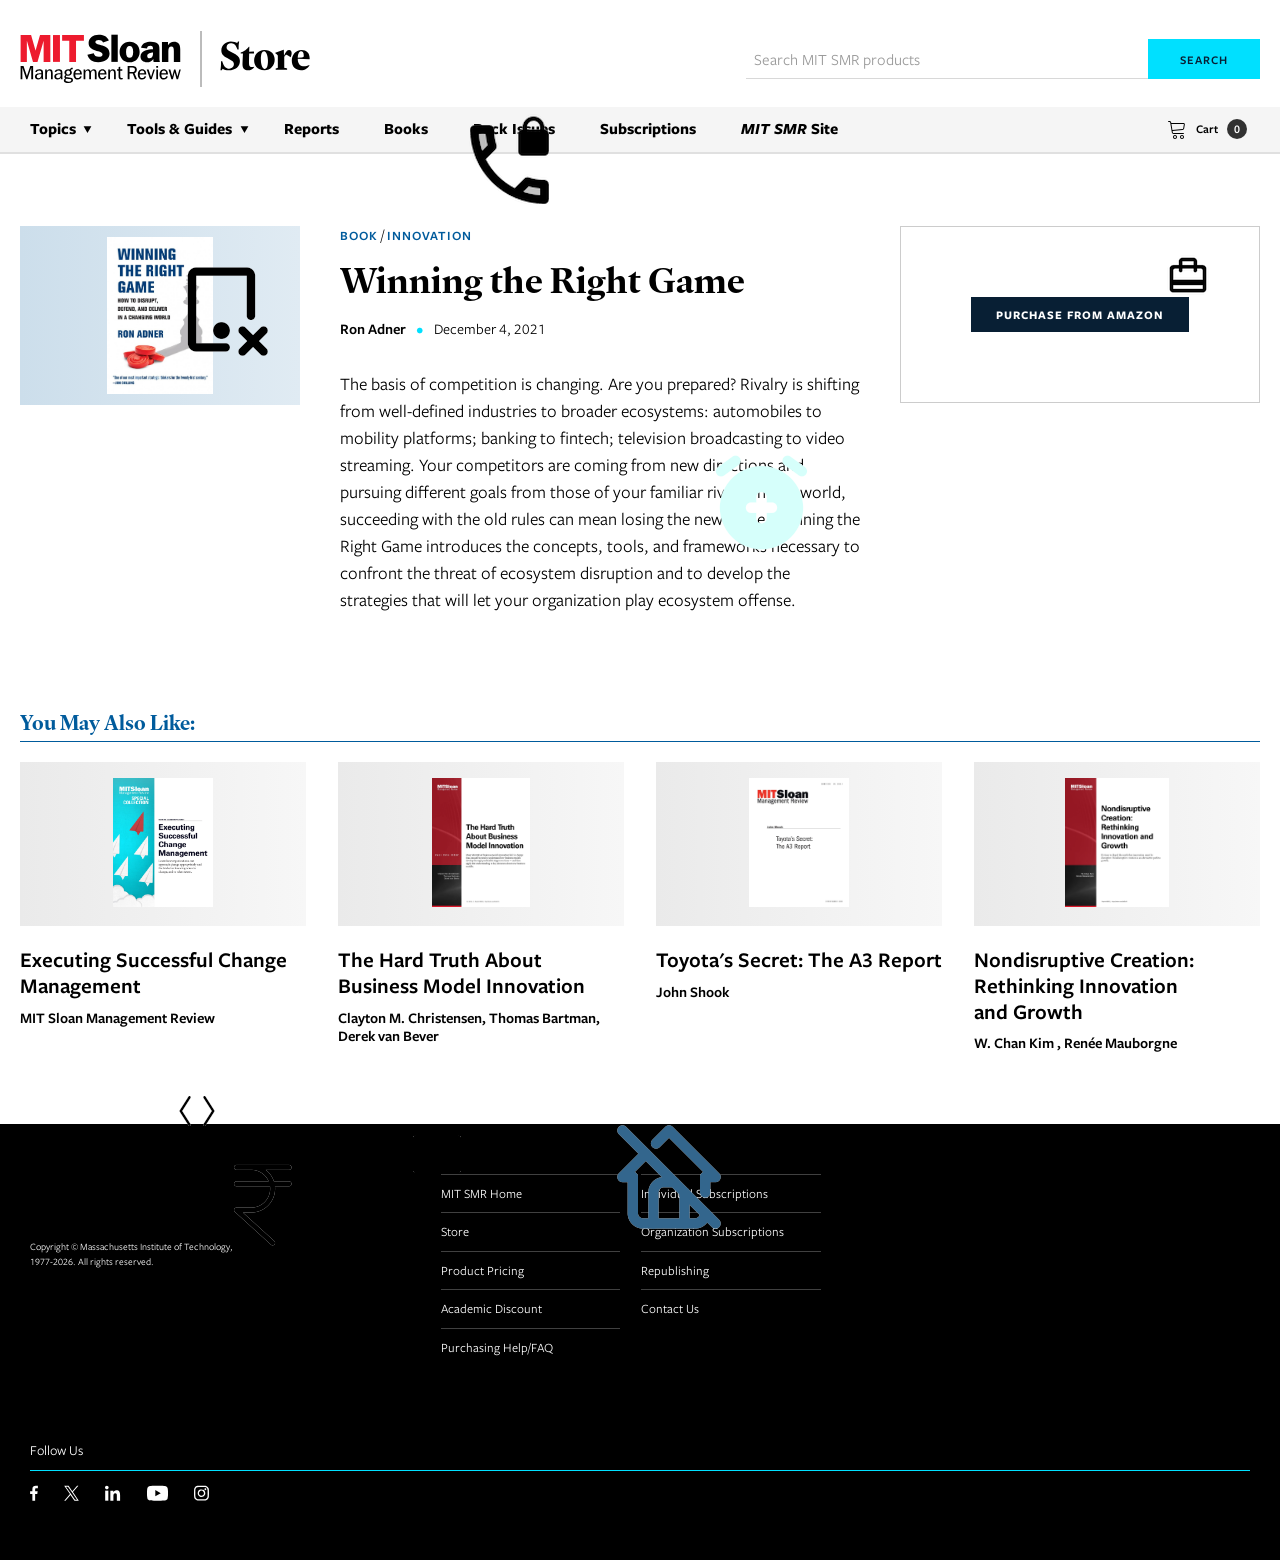 This screenshot has width=1280, height=1560. Describe the element at coordinates (221, 309) in the screenshot. I see `disconnect or remove tablet device` at that location.